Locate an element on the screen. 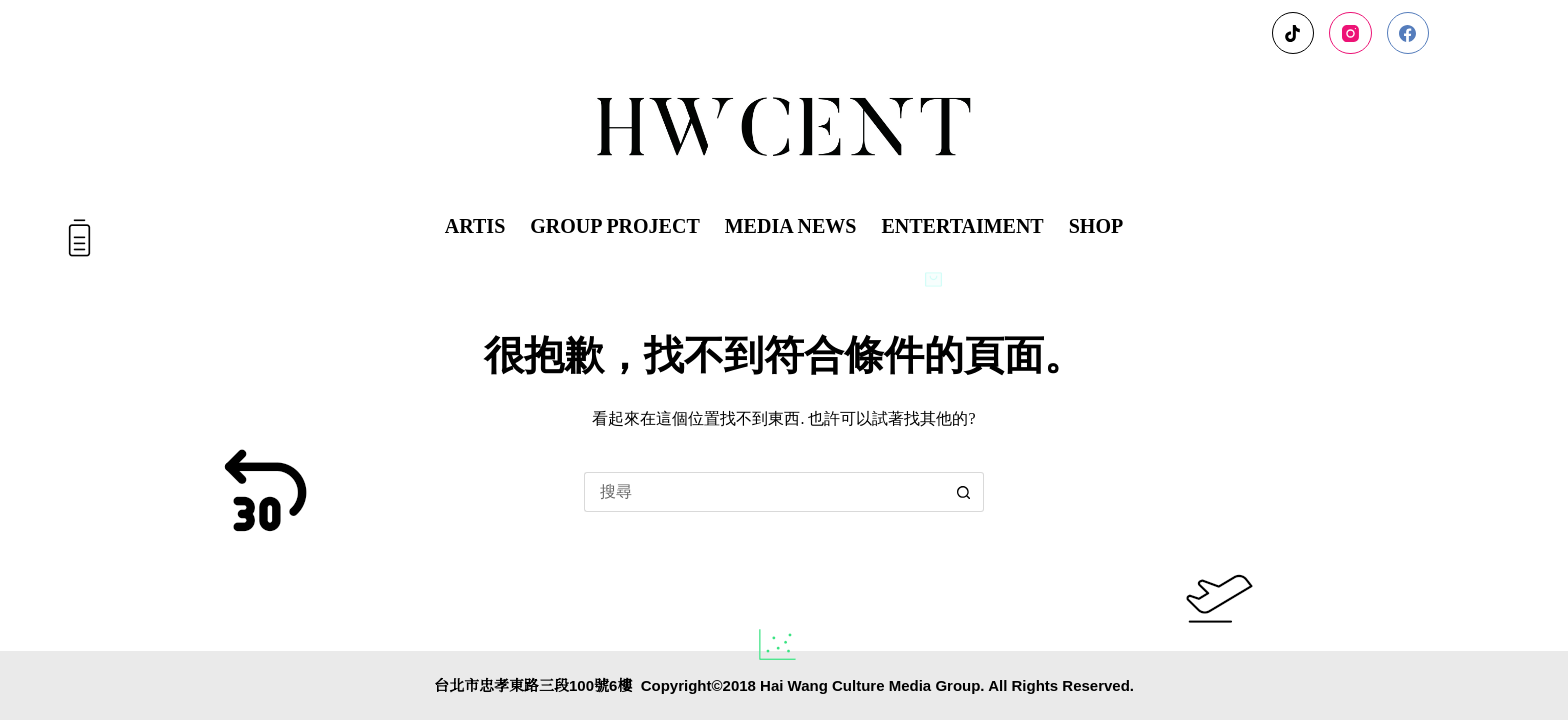  indicates flight departure status is located at coordinates (1219, 596).